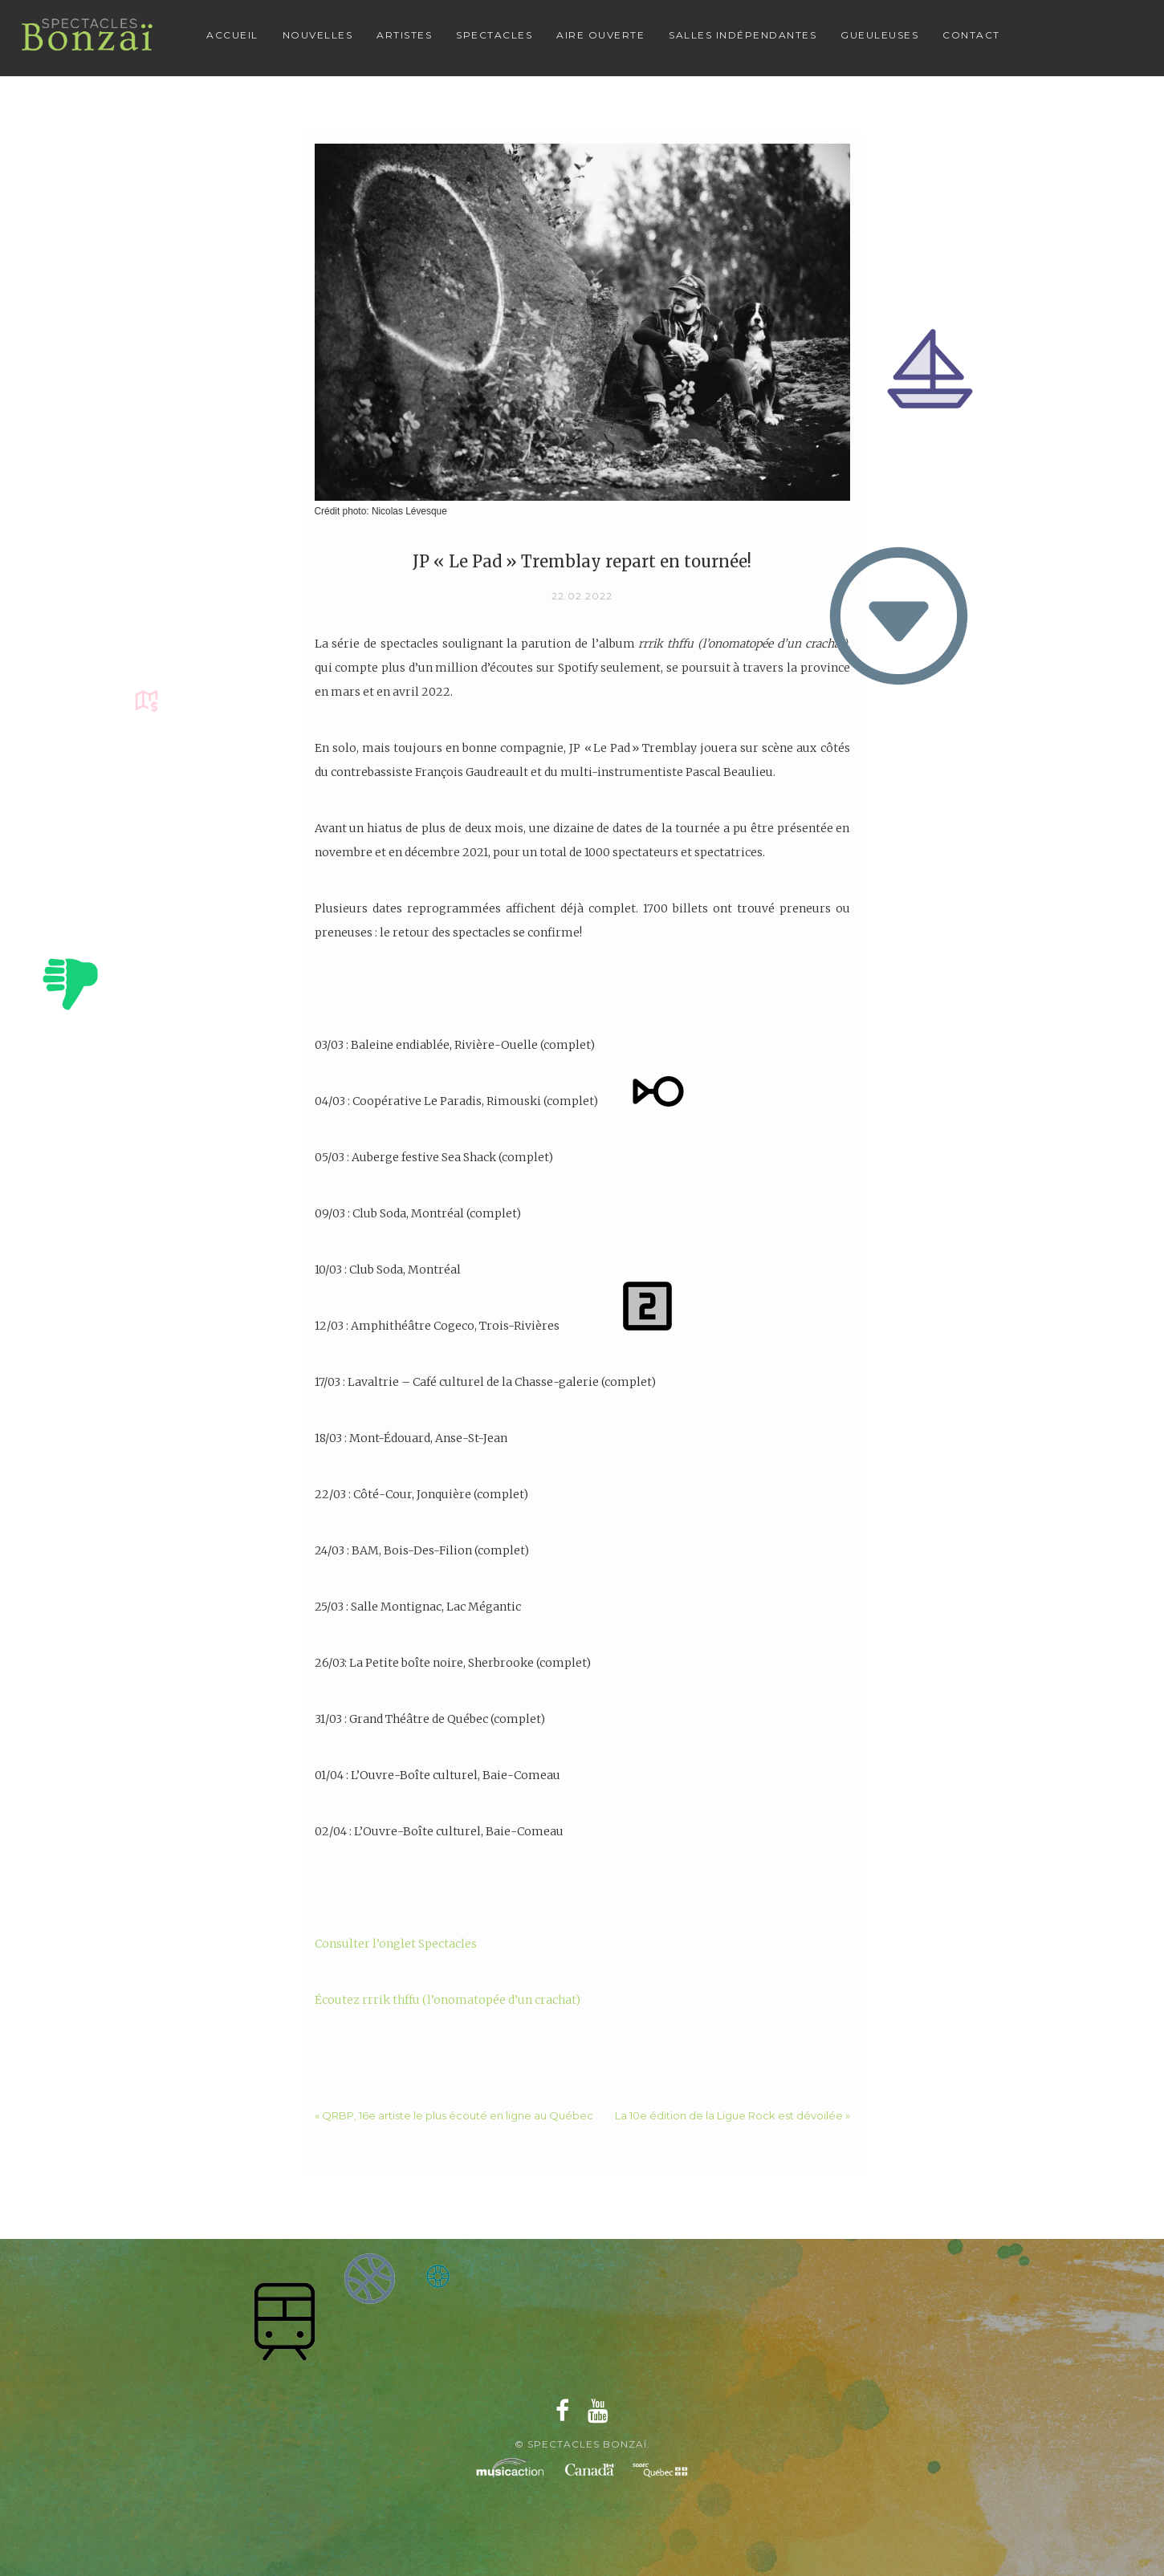 This screenshot has height=2576, width=1164. I want to click on access sailing or boating features, so click(930, 374).